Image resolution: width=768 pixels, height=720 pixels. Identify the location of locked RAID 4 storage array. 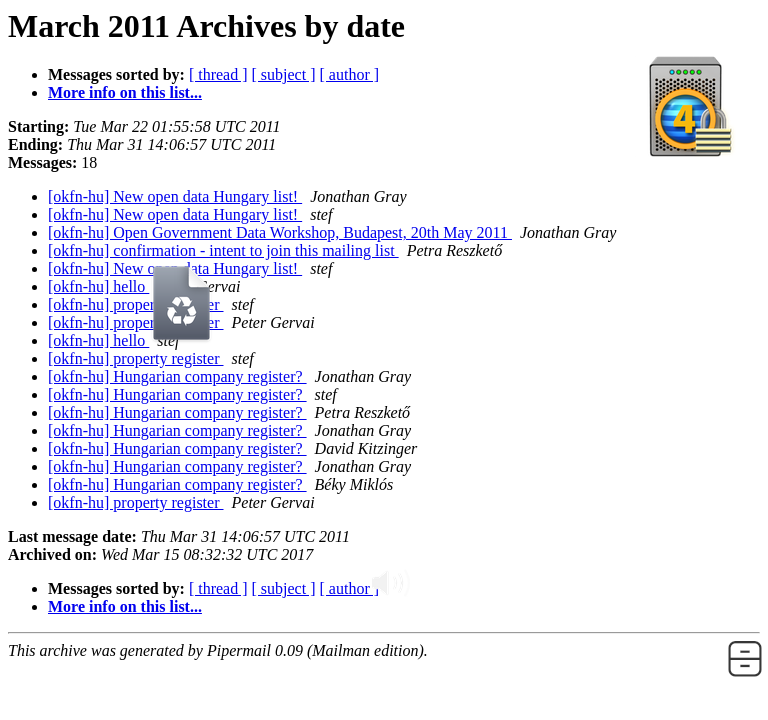
(685, 106).